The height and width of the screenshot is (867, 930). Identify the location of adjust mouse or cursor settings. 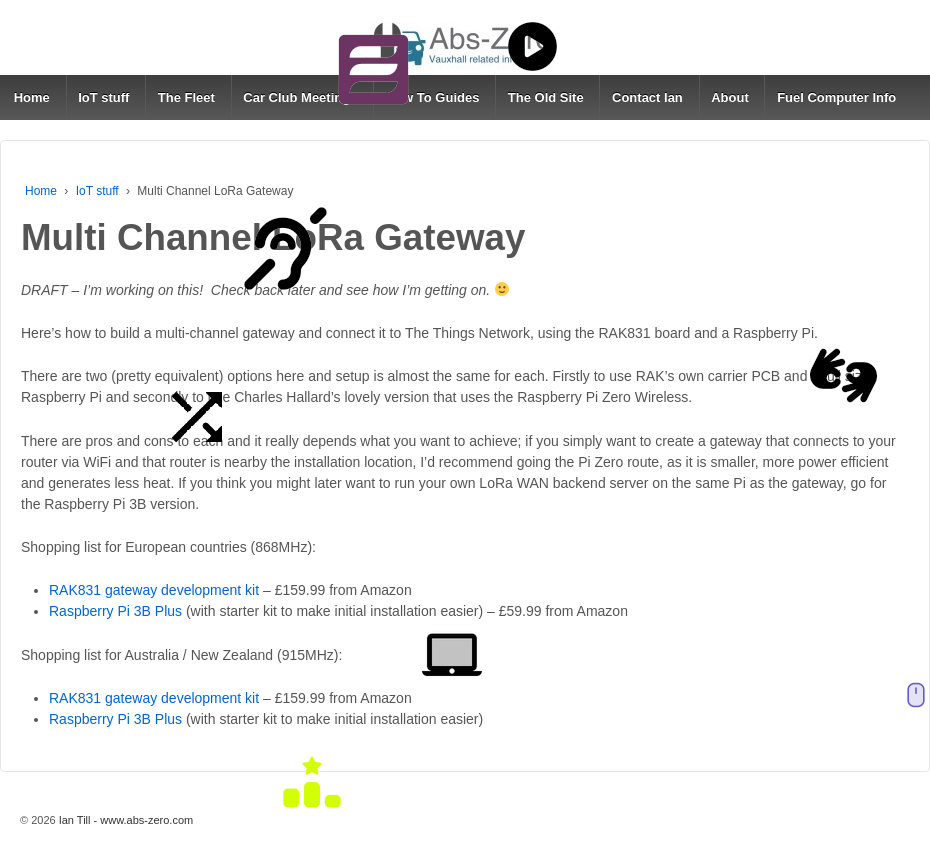
(916, 695).